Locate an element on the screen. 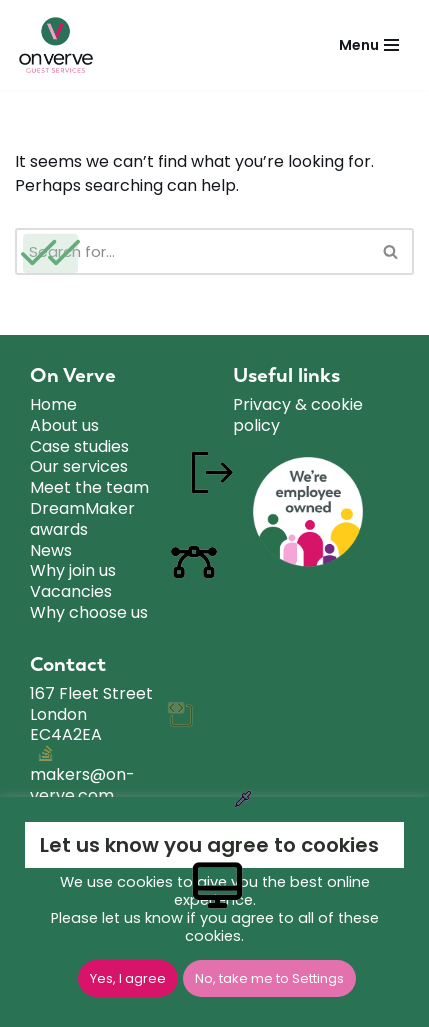 This screenshot has height=1027, width=429. sign out of your account is located at coordinates (210, 472).